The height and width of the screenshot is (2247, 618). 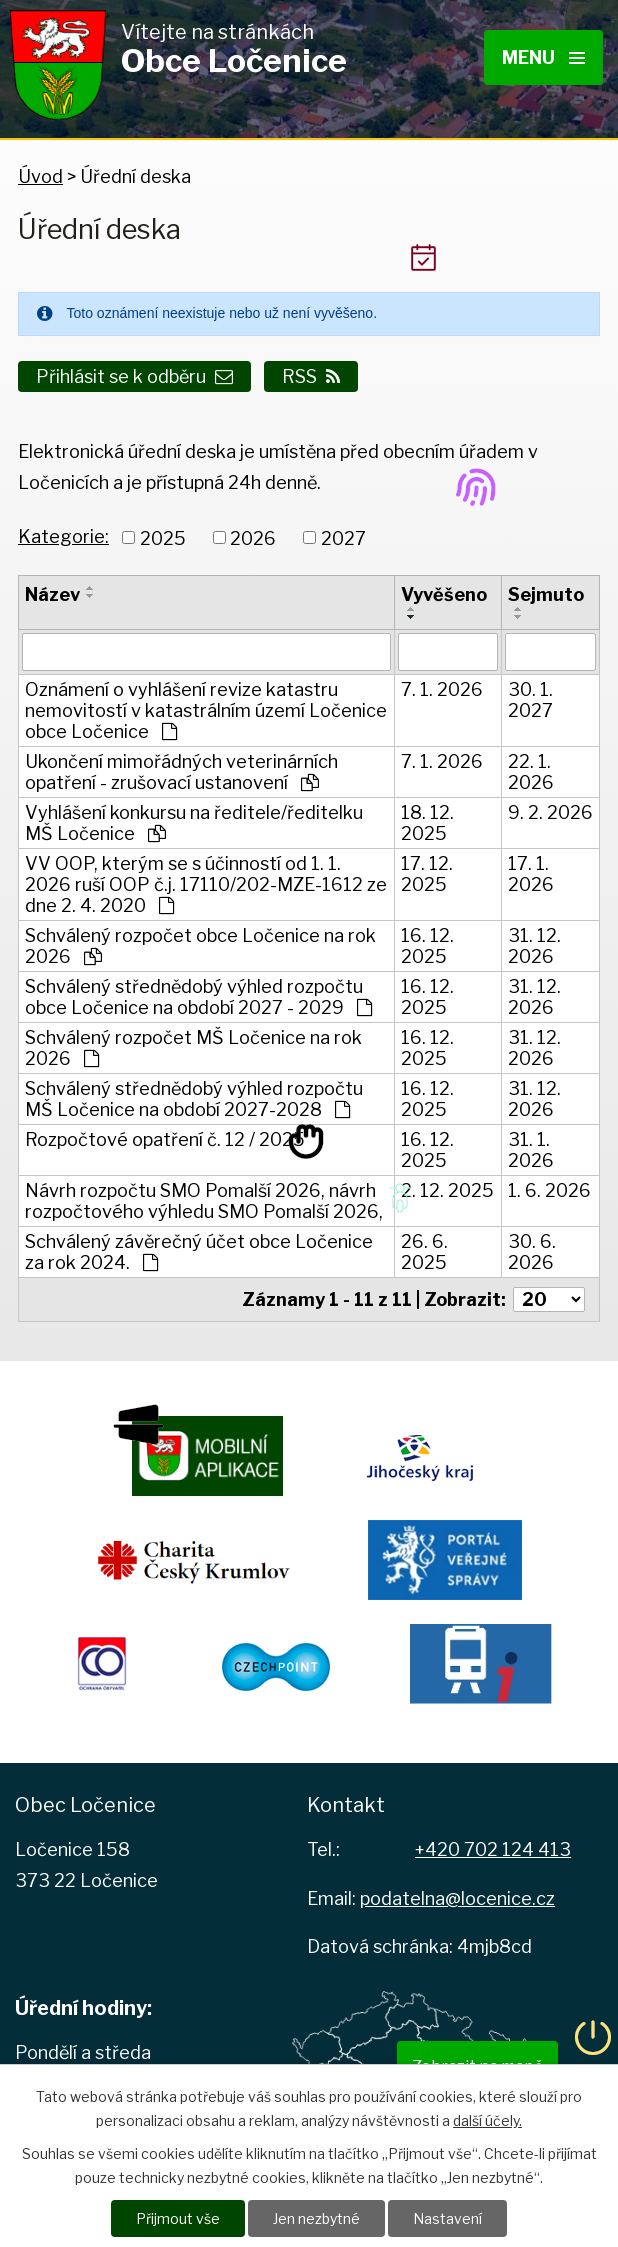 What do you see at coordinates (593, 2037) in the screenshot?
I see `turn device on or off` at bounding box center [593, 2037].